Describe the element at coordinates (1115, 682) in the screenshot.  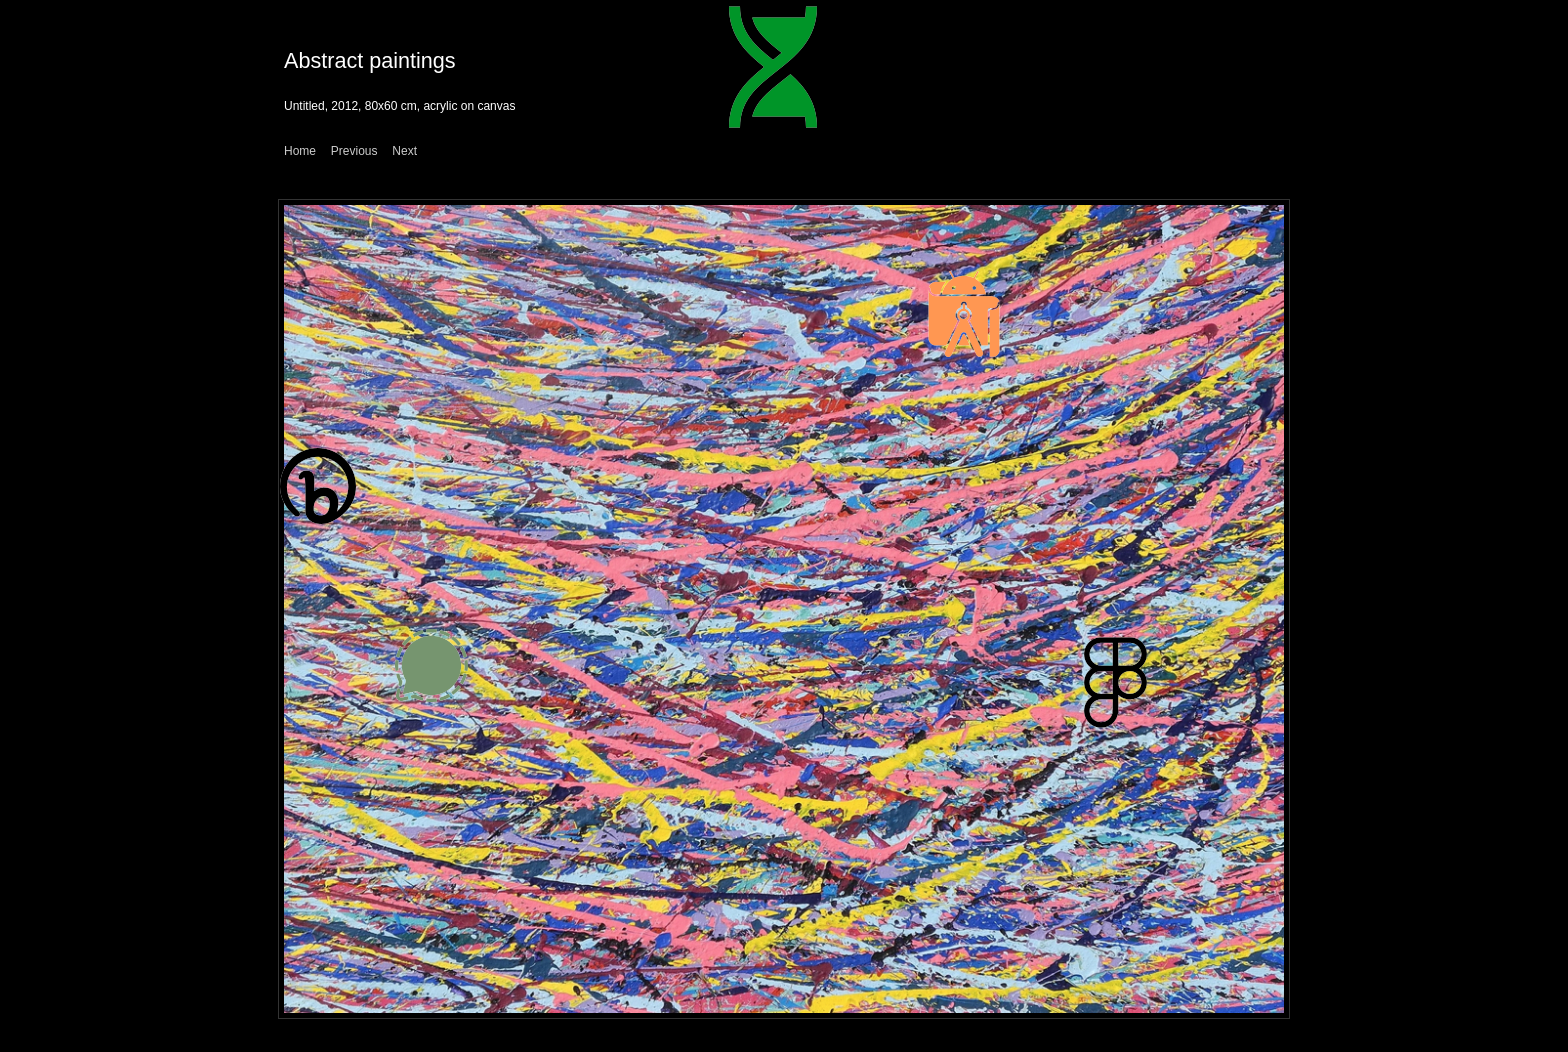
I see `open Figma design tool` at that location.